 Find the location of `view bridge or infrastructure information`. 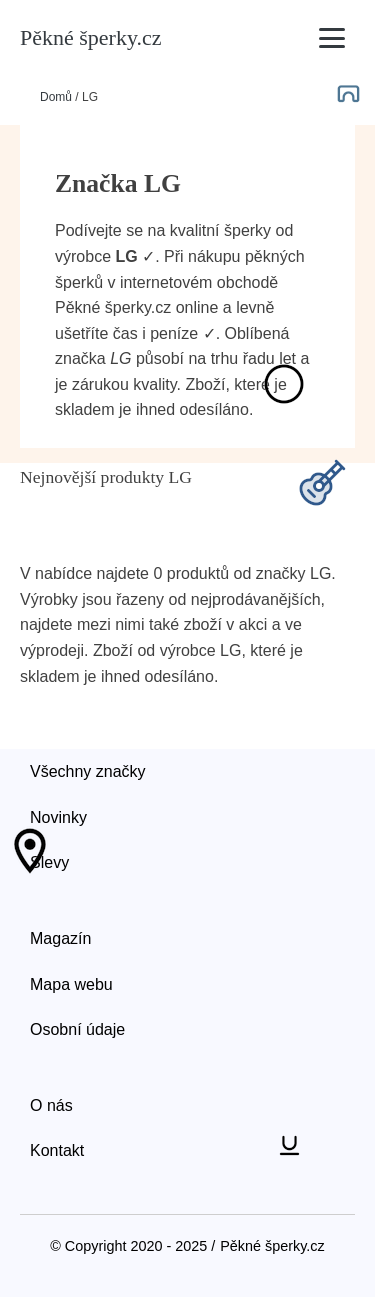

view bridge or infrastructure information is located at coordinates (348, 92).